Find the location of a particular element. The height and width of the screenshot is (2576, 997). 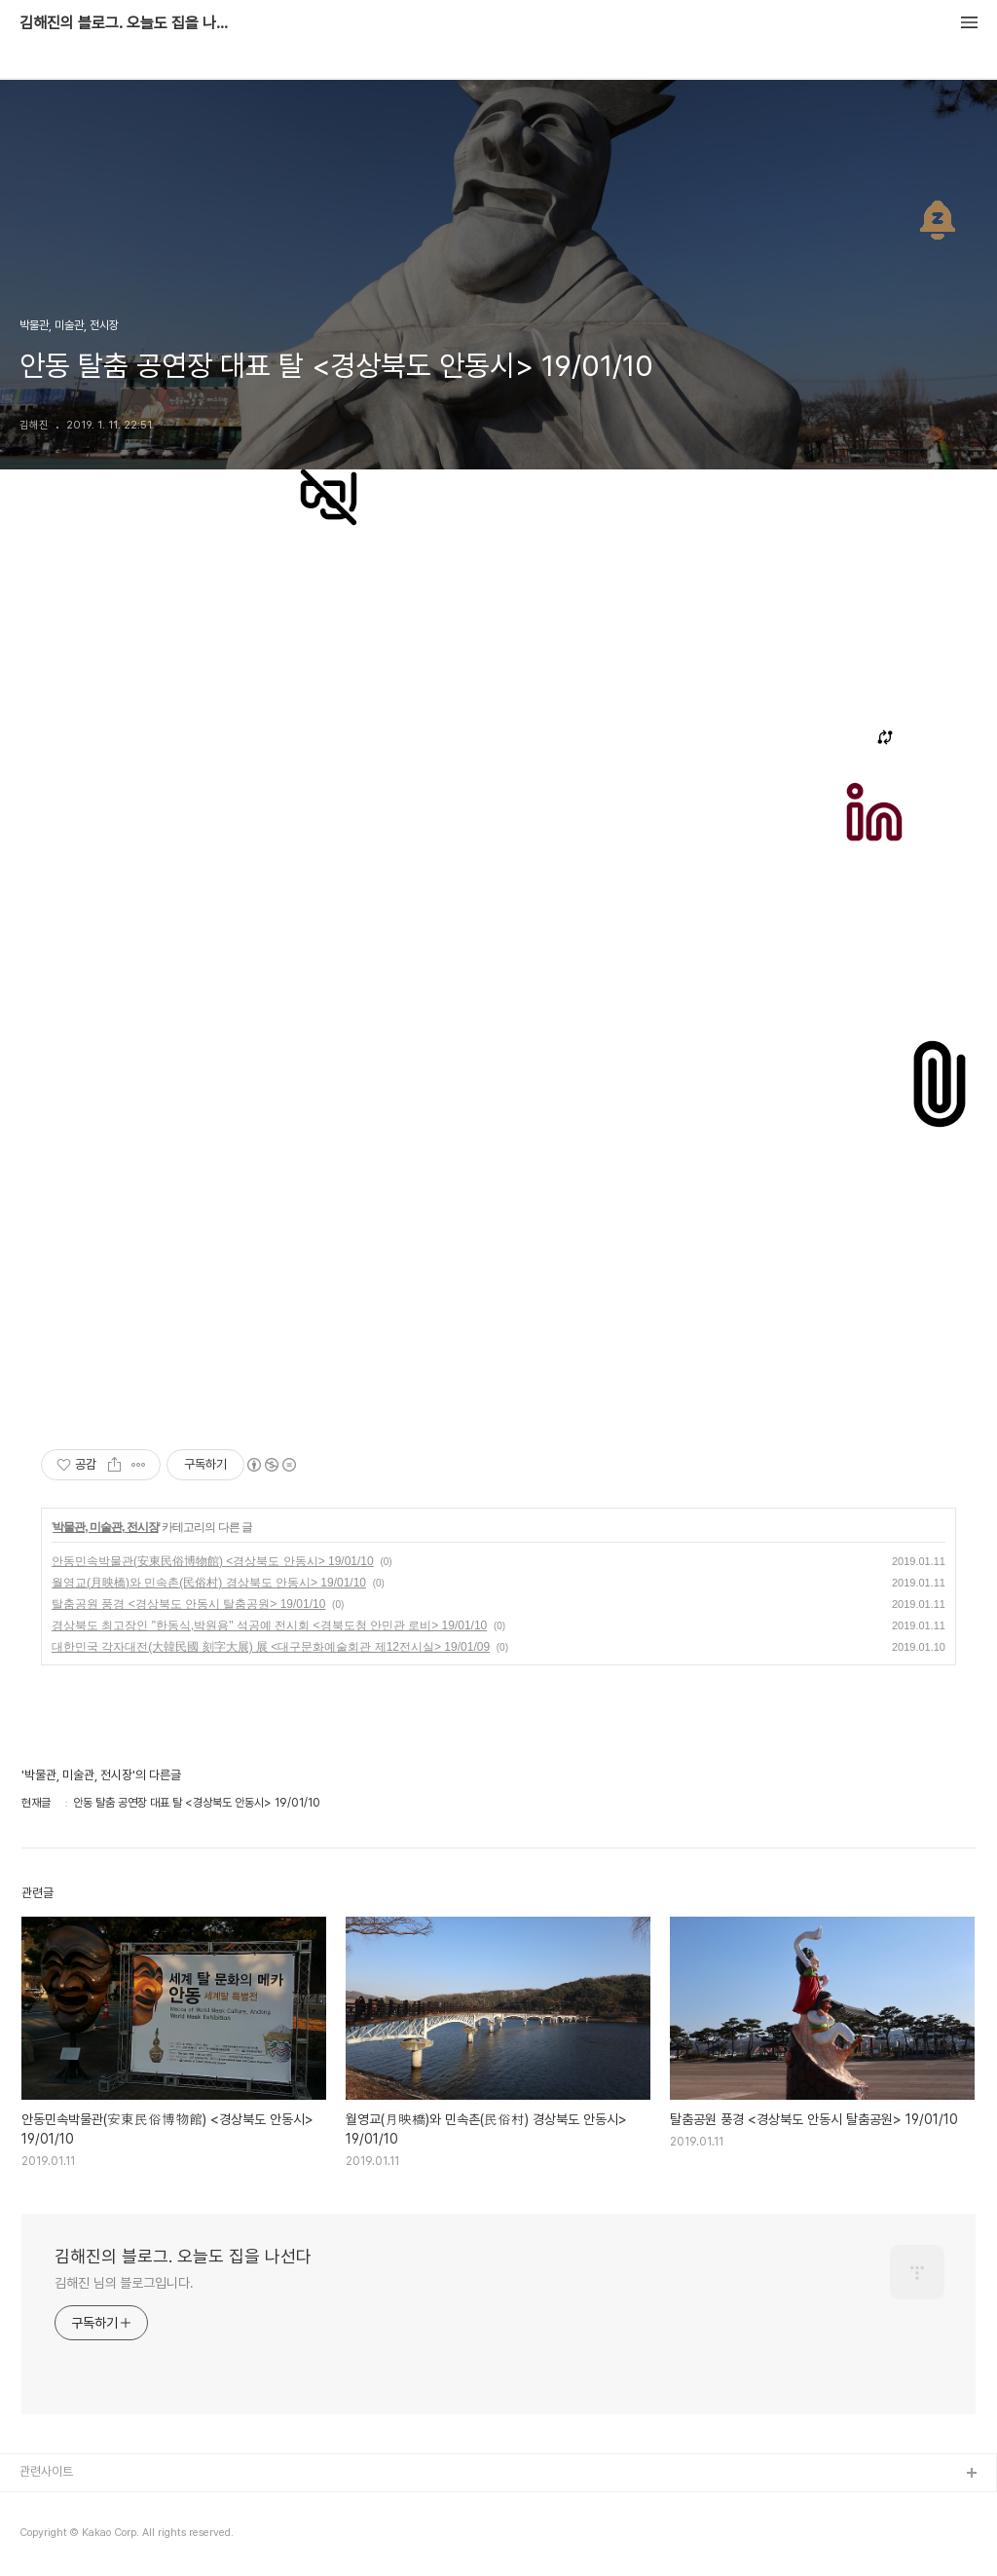

connect with linkedin is located at coordinates (874, 813).